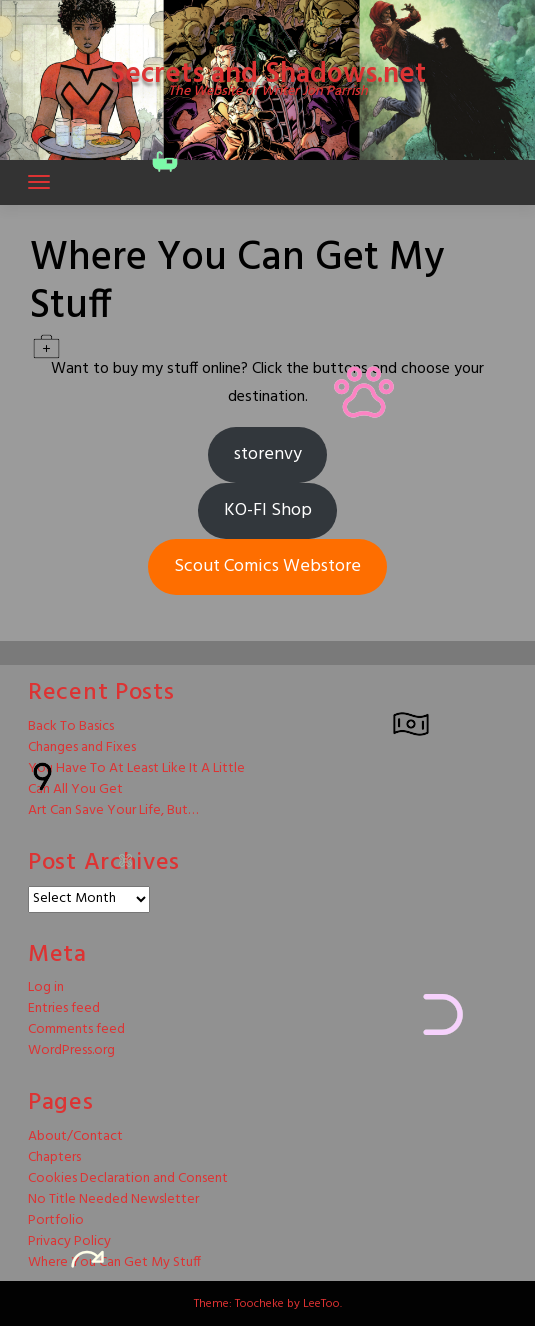 This screenshot has width=535, height=1326. Describe the element at coordinates (125, 860) in the screenshot. I see `access drone controls` at that location.